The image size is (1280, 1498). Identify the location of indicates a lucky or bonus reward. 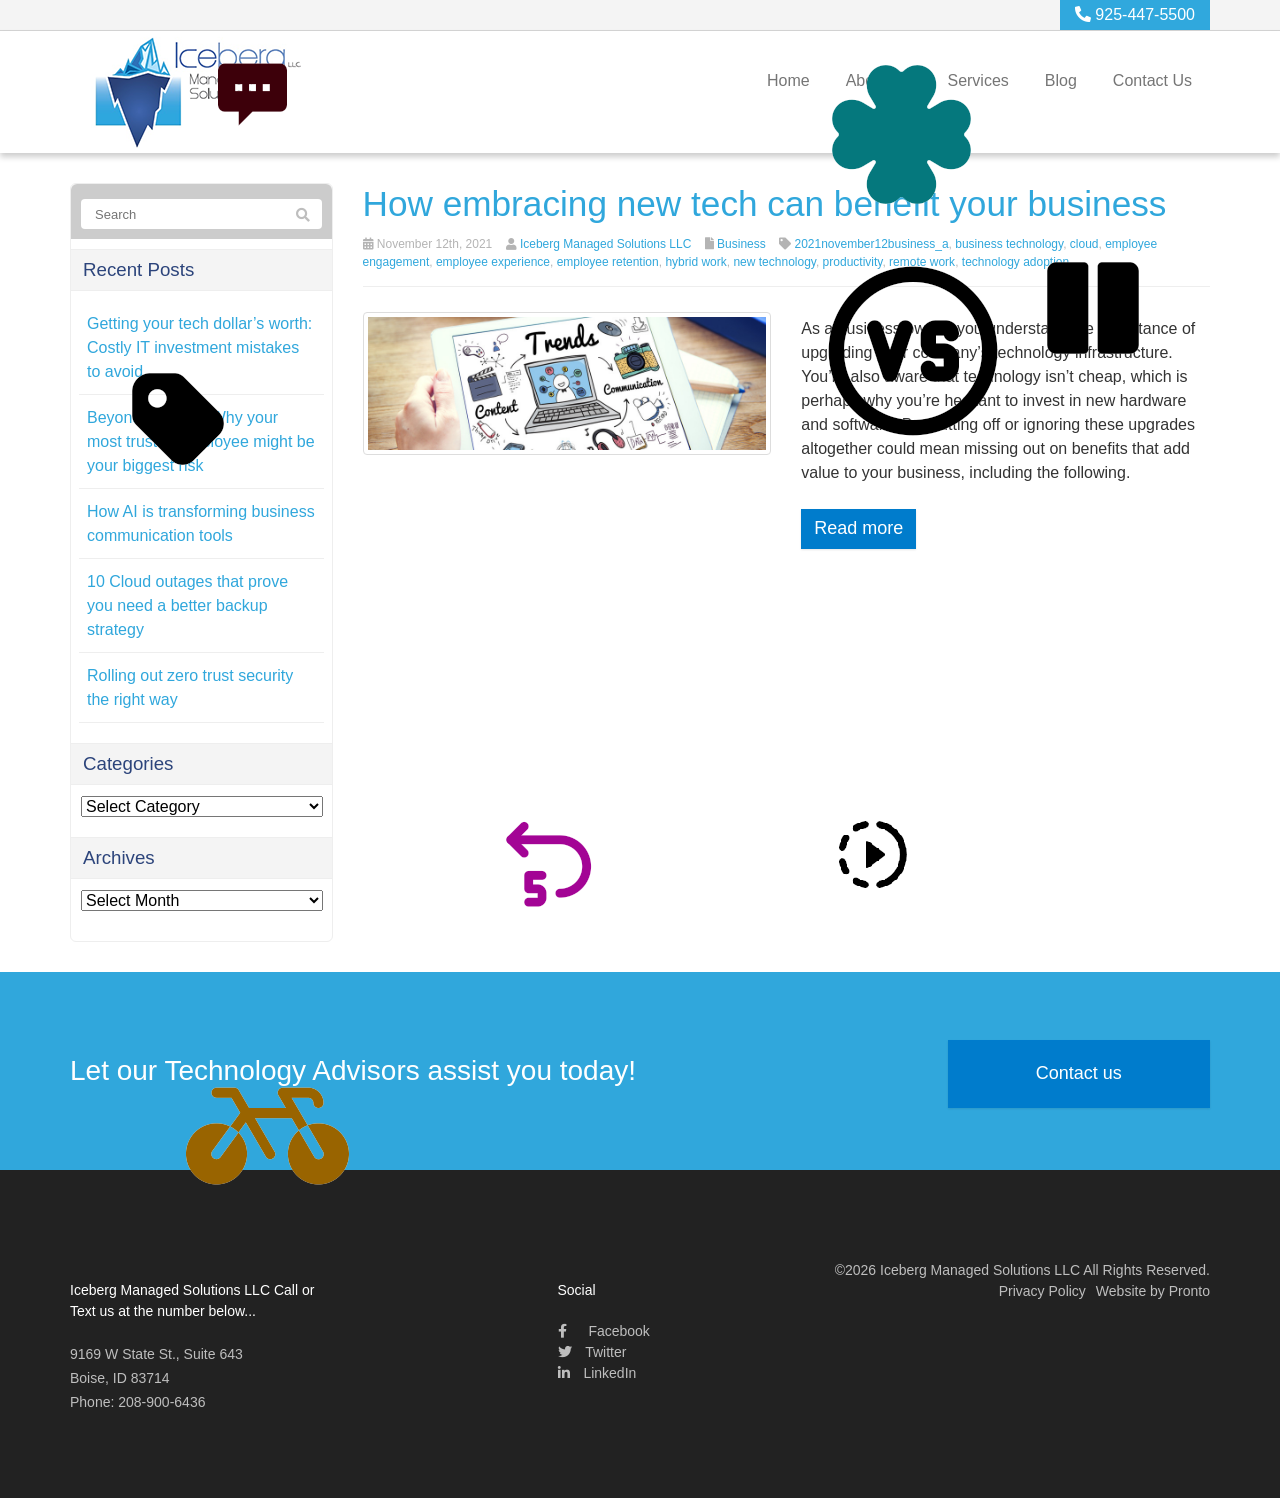
(901, 134).